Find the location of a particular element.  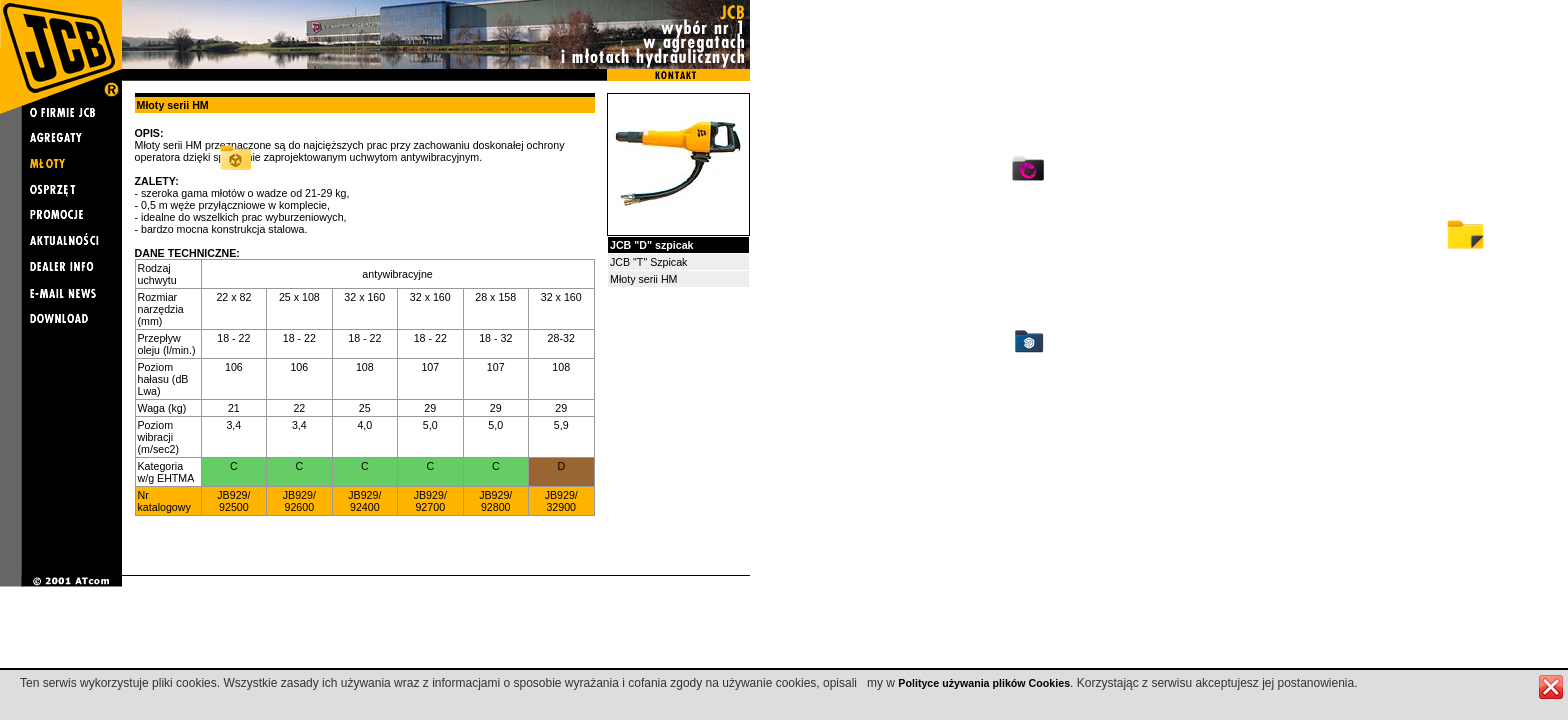

open sticky notes folder is located at coordinates (1465, 235).